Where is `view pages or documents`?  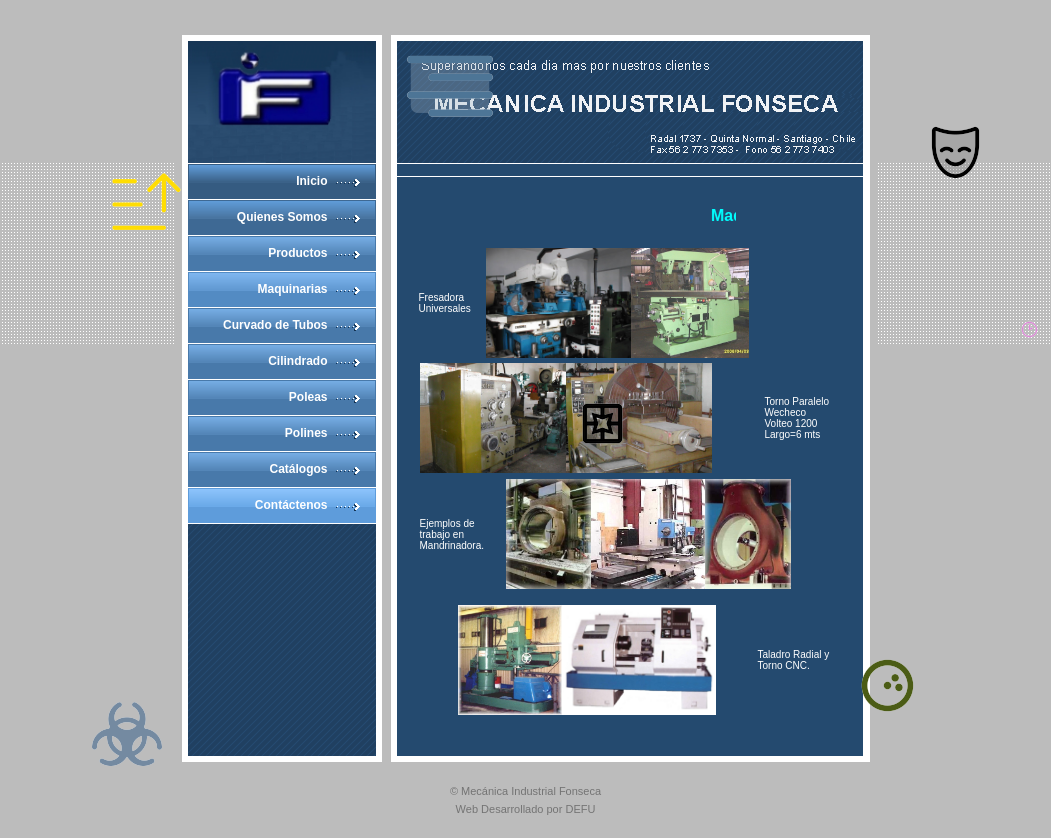
view pages or documents is located at coordinates (602, 423).